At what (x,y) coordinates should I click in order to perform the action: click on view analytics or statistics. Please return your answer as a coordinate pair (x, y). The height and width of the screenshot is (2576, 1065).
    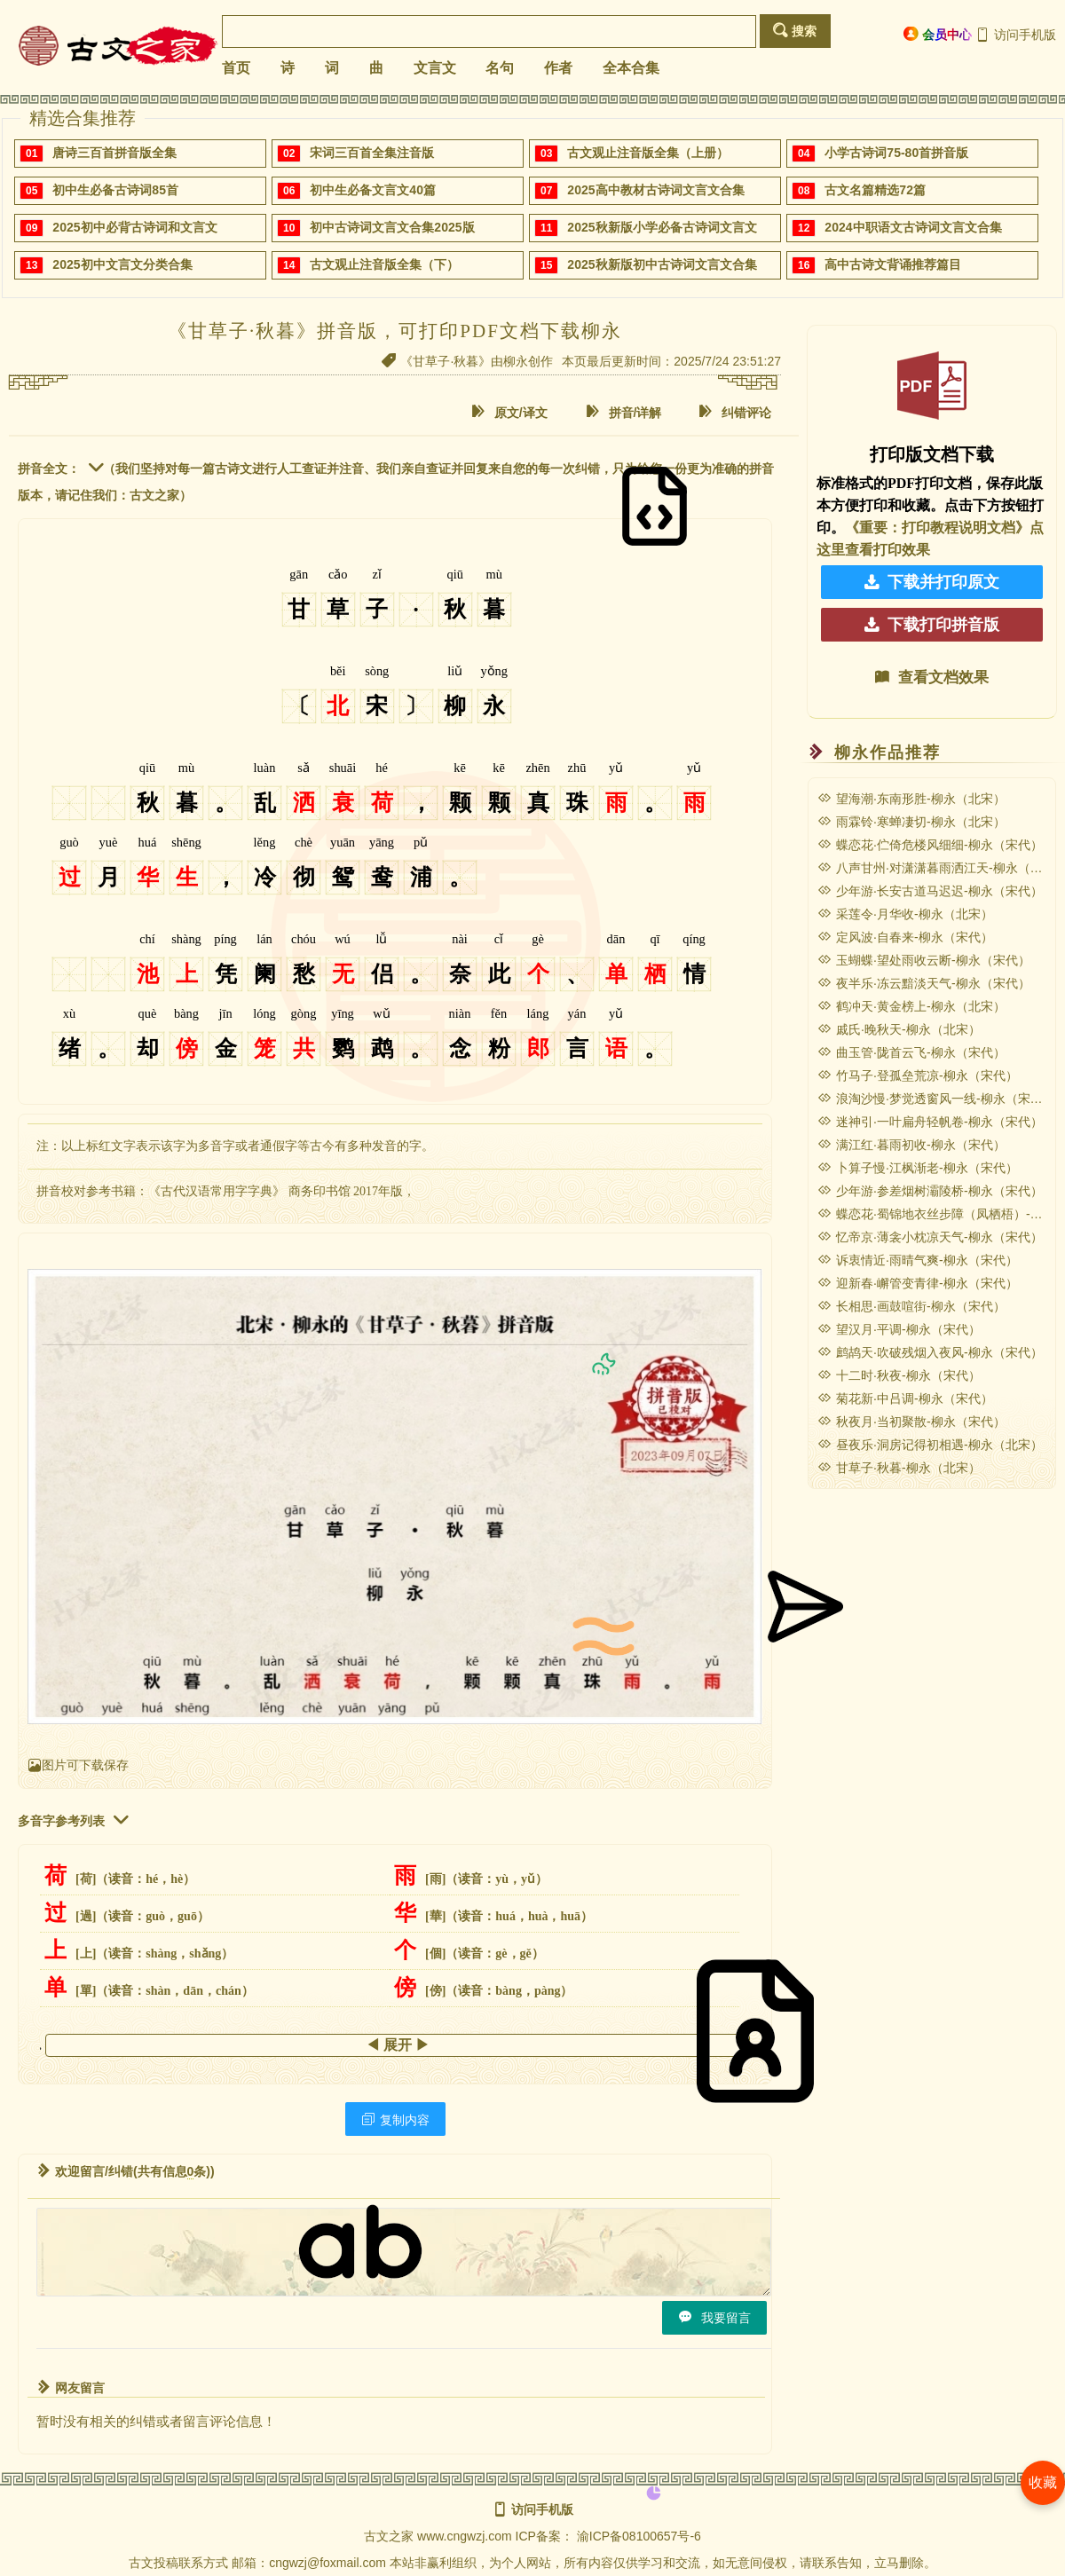
    Looking at the image, I should click on (653, 2493).